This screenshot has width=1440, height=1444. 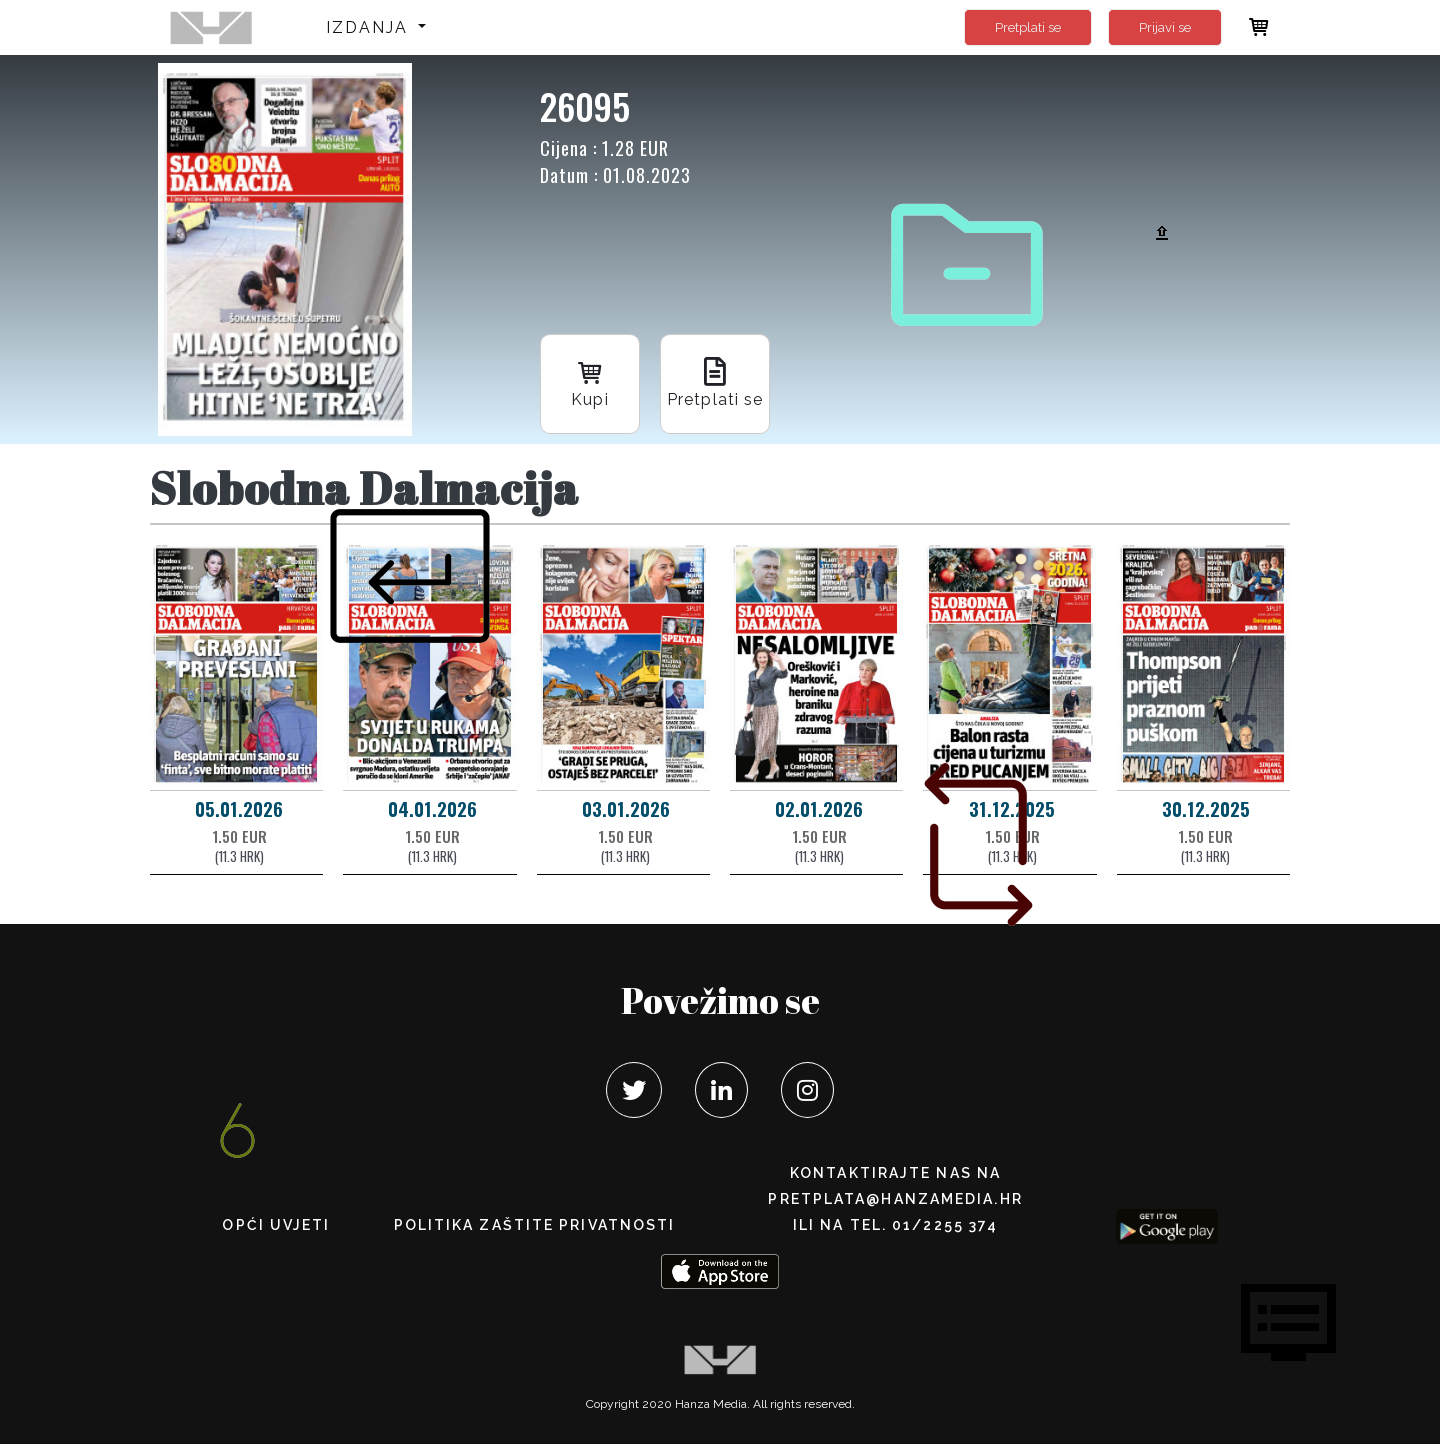 I want to click on upload a file from your device, so click(x=1162, y=233).